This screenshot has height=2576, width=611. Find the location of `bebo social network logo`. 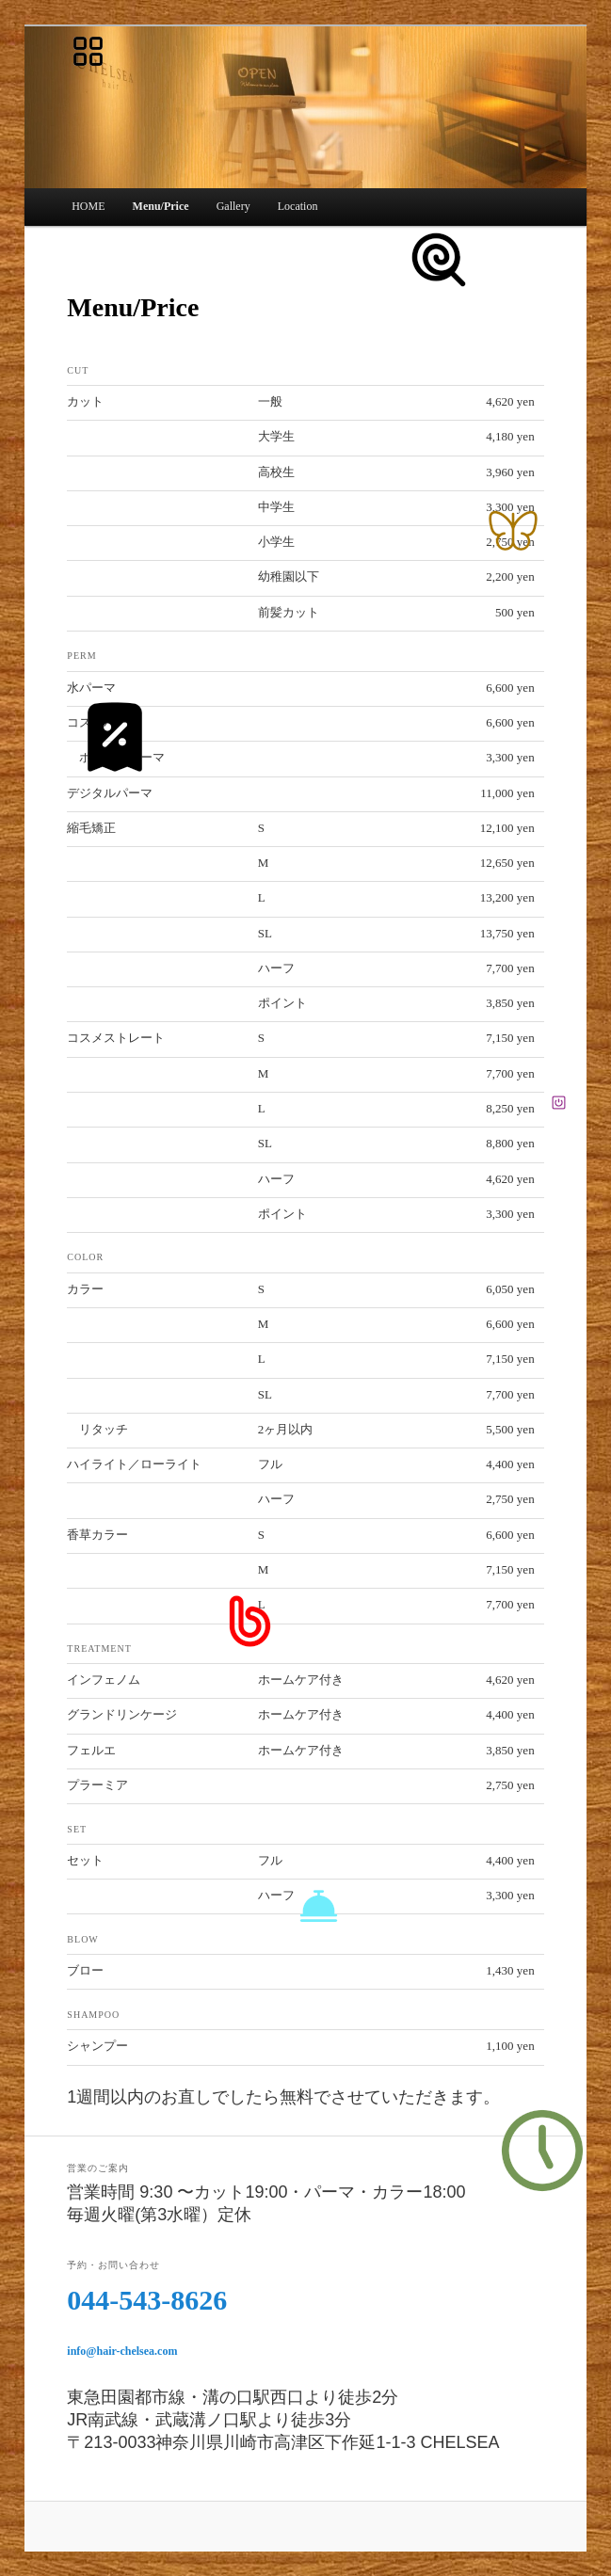

bebo social network logo is located at coordinates (249, 1621).